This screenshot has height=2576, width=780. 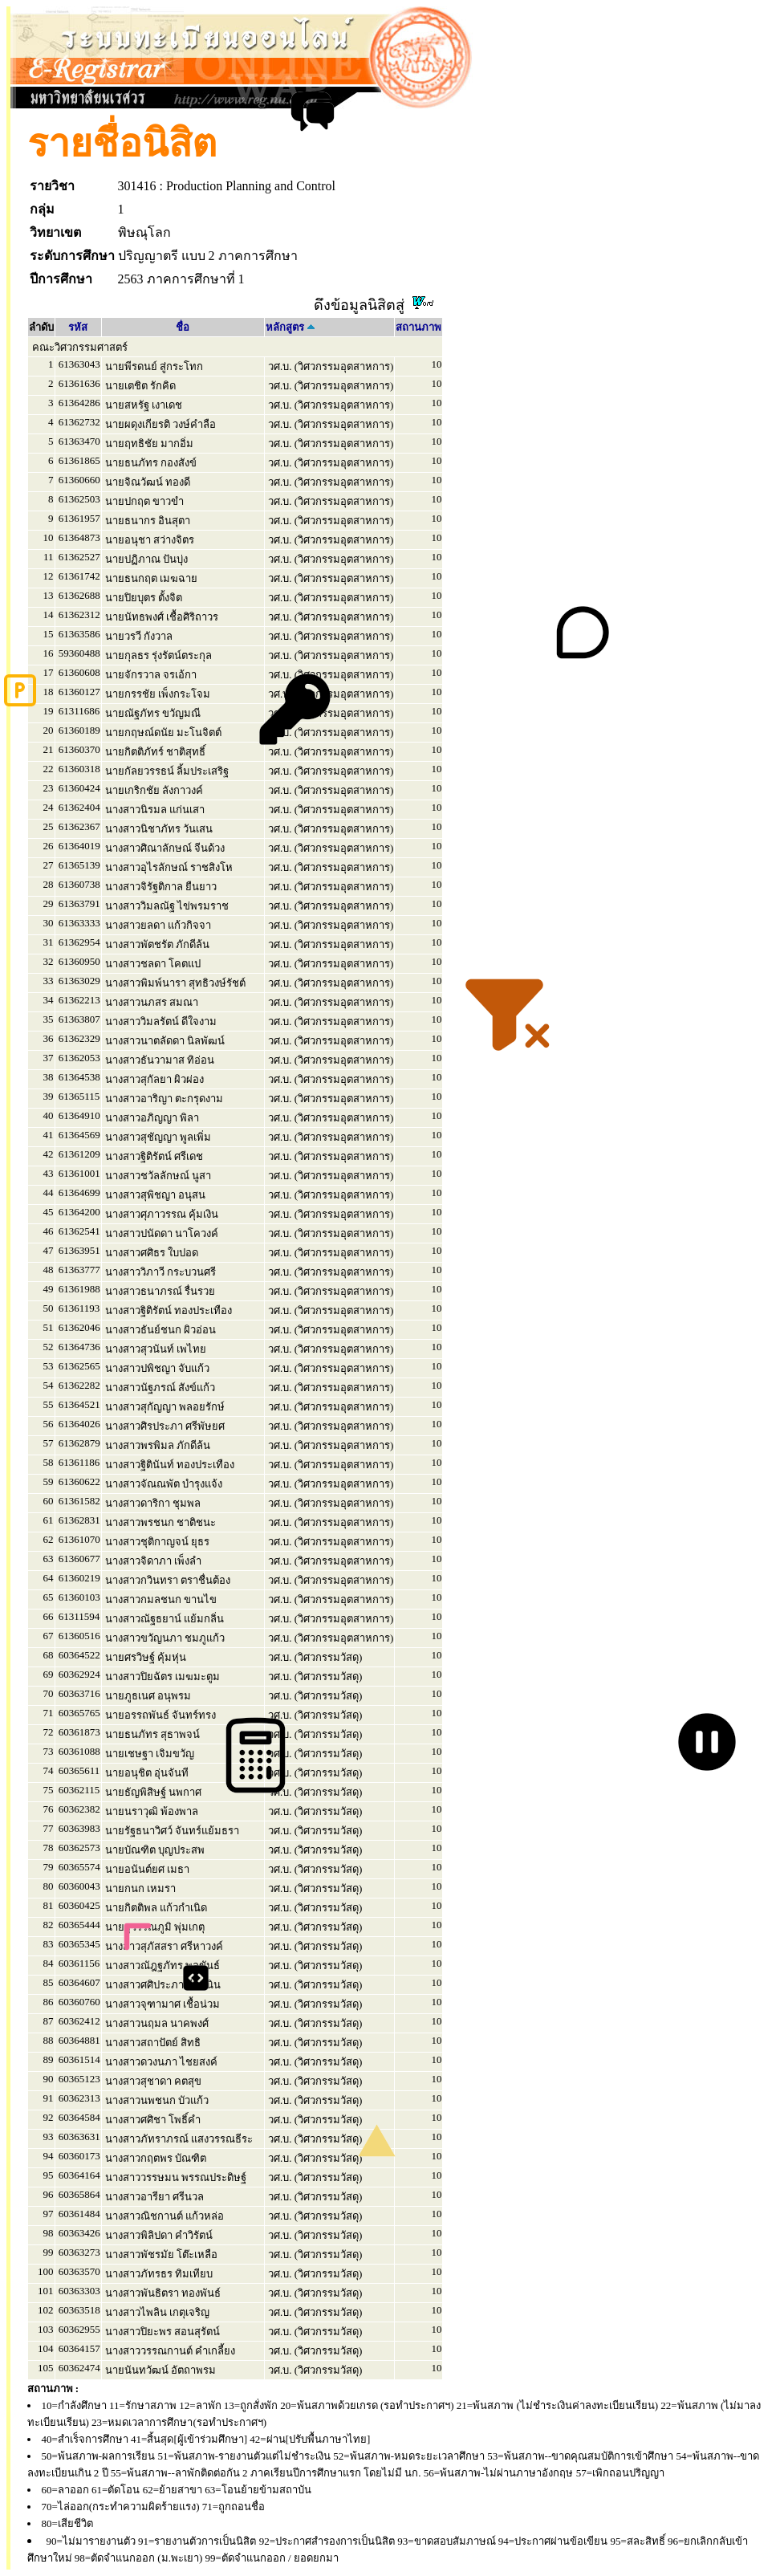 I want to click on open chat or messaging, so click(x=582, y=633).